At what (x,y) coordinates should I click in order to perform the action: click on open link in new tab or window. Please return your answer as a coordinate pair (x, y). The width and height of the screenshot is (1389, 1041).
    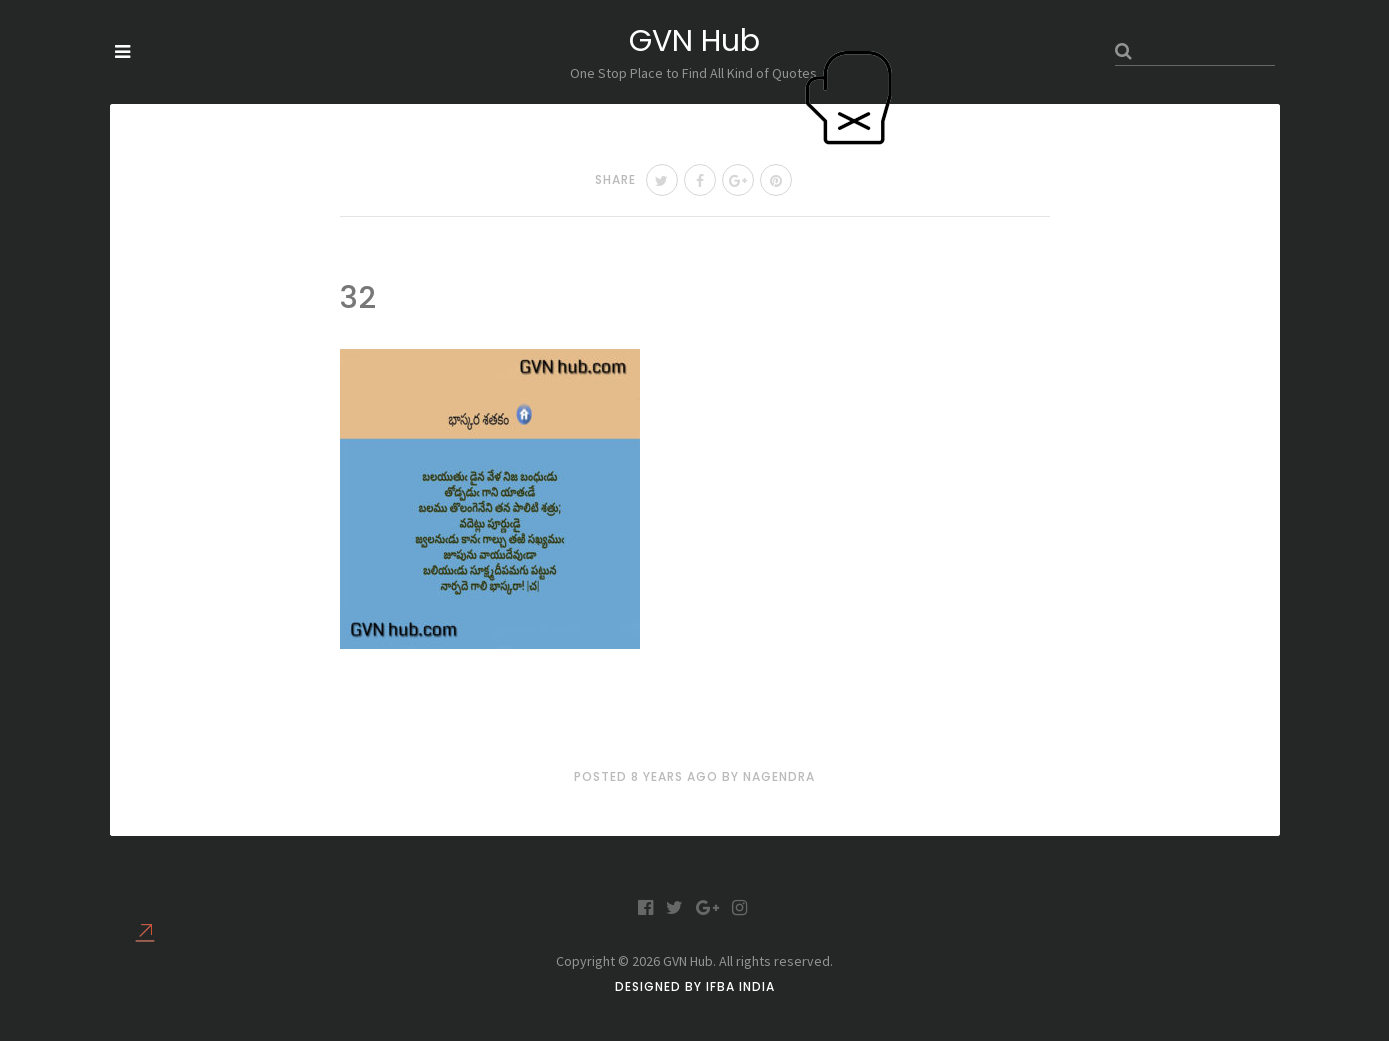
    Looking at the image, I should click on (145, 932).